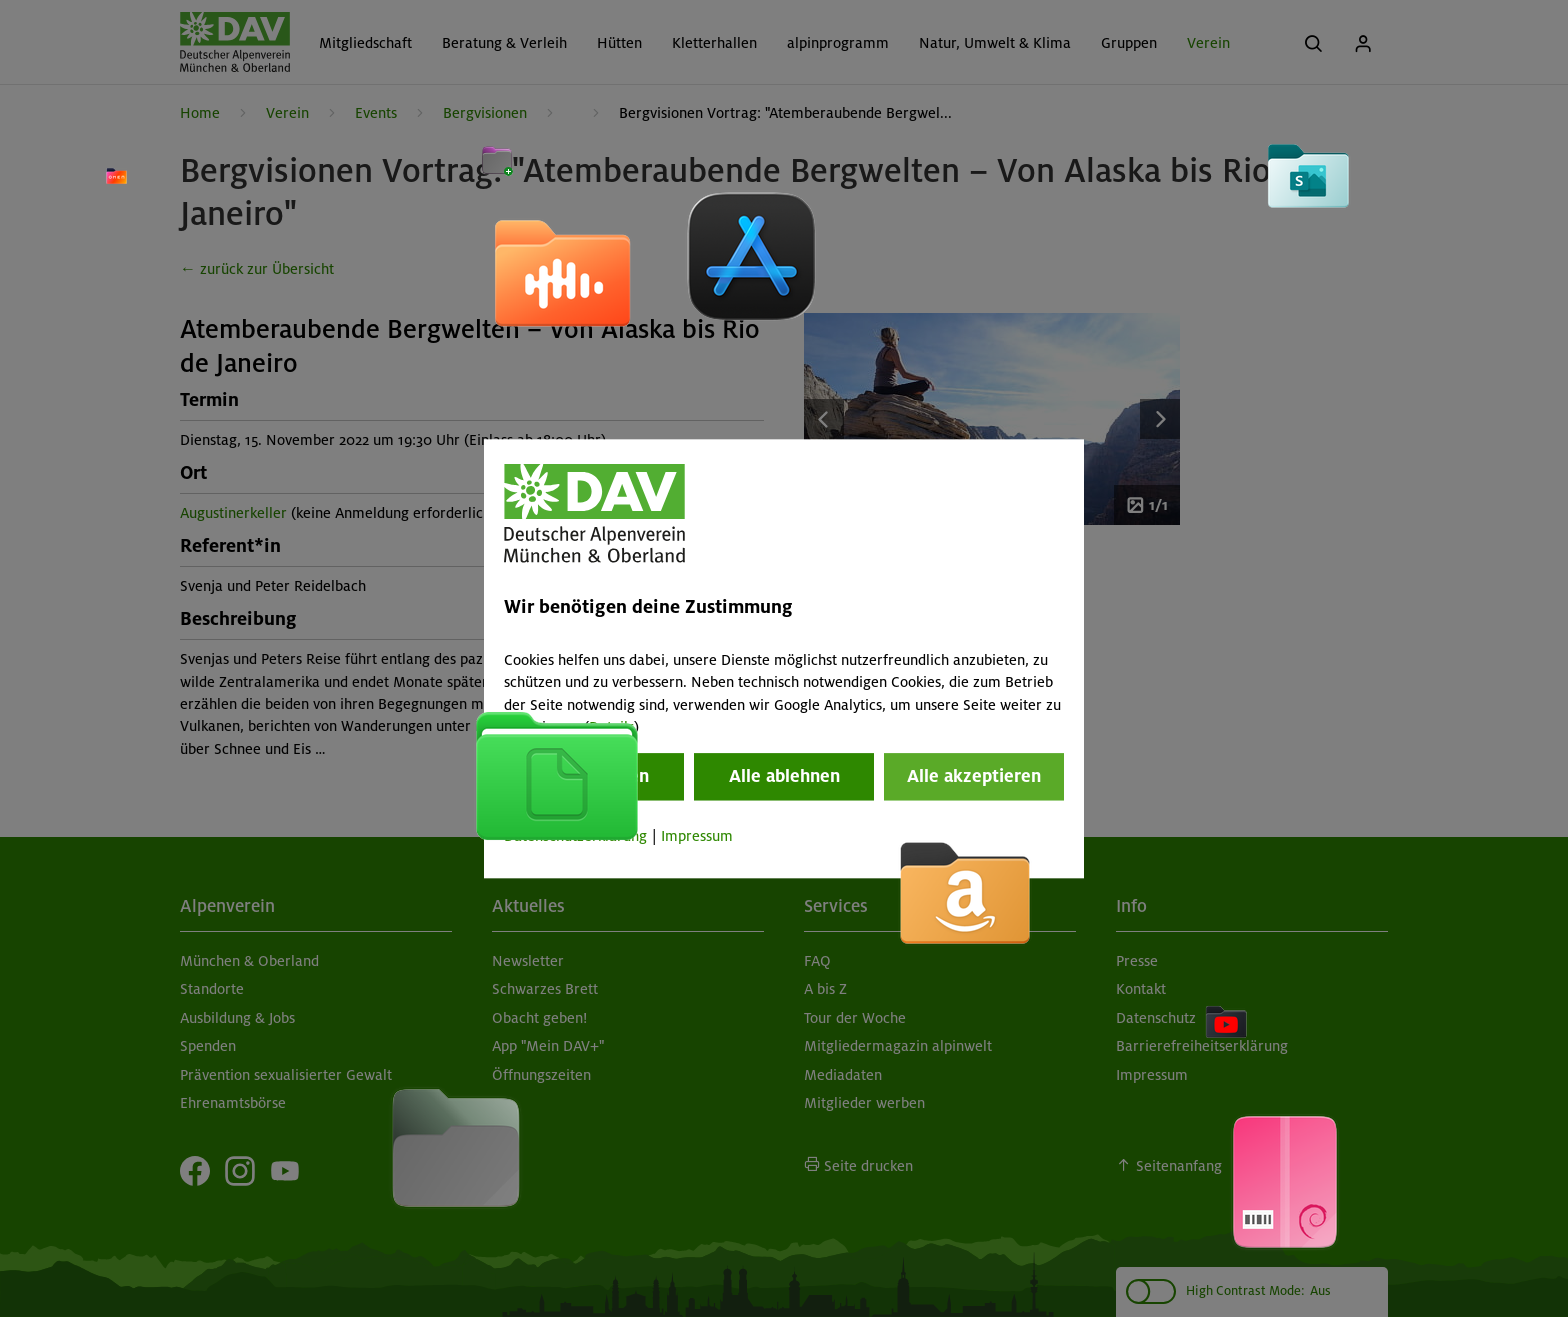  Describe the element at coordinates (116, 176) in the screenshot. I see `folder for HP Omen gaming software or files` at that location.